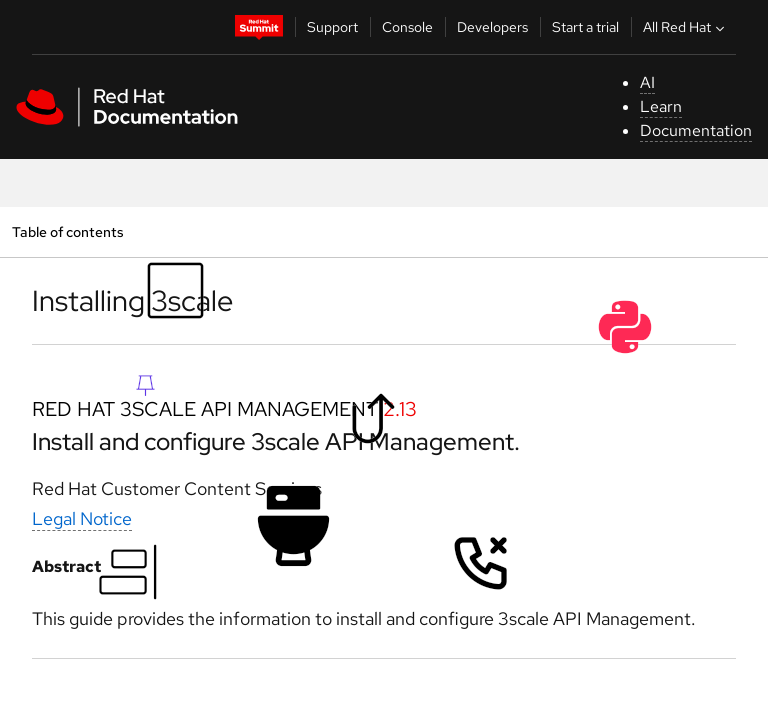 The width and height of the screenshot is (768, 720). What do you see at coordinates (293, 524) in the screenshot?
I see `locate nearby restrooms` at bounding box center [293, 524].